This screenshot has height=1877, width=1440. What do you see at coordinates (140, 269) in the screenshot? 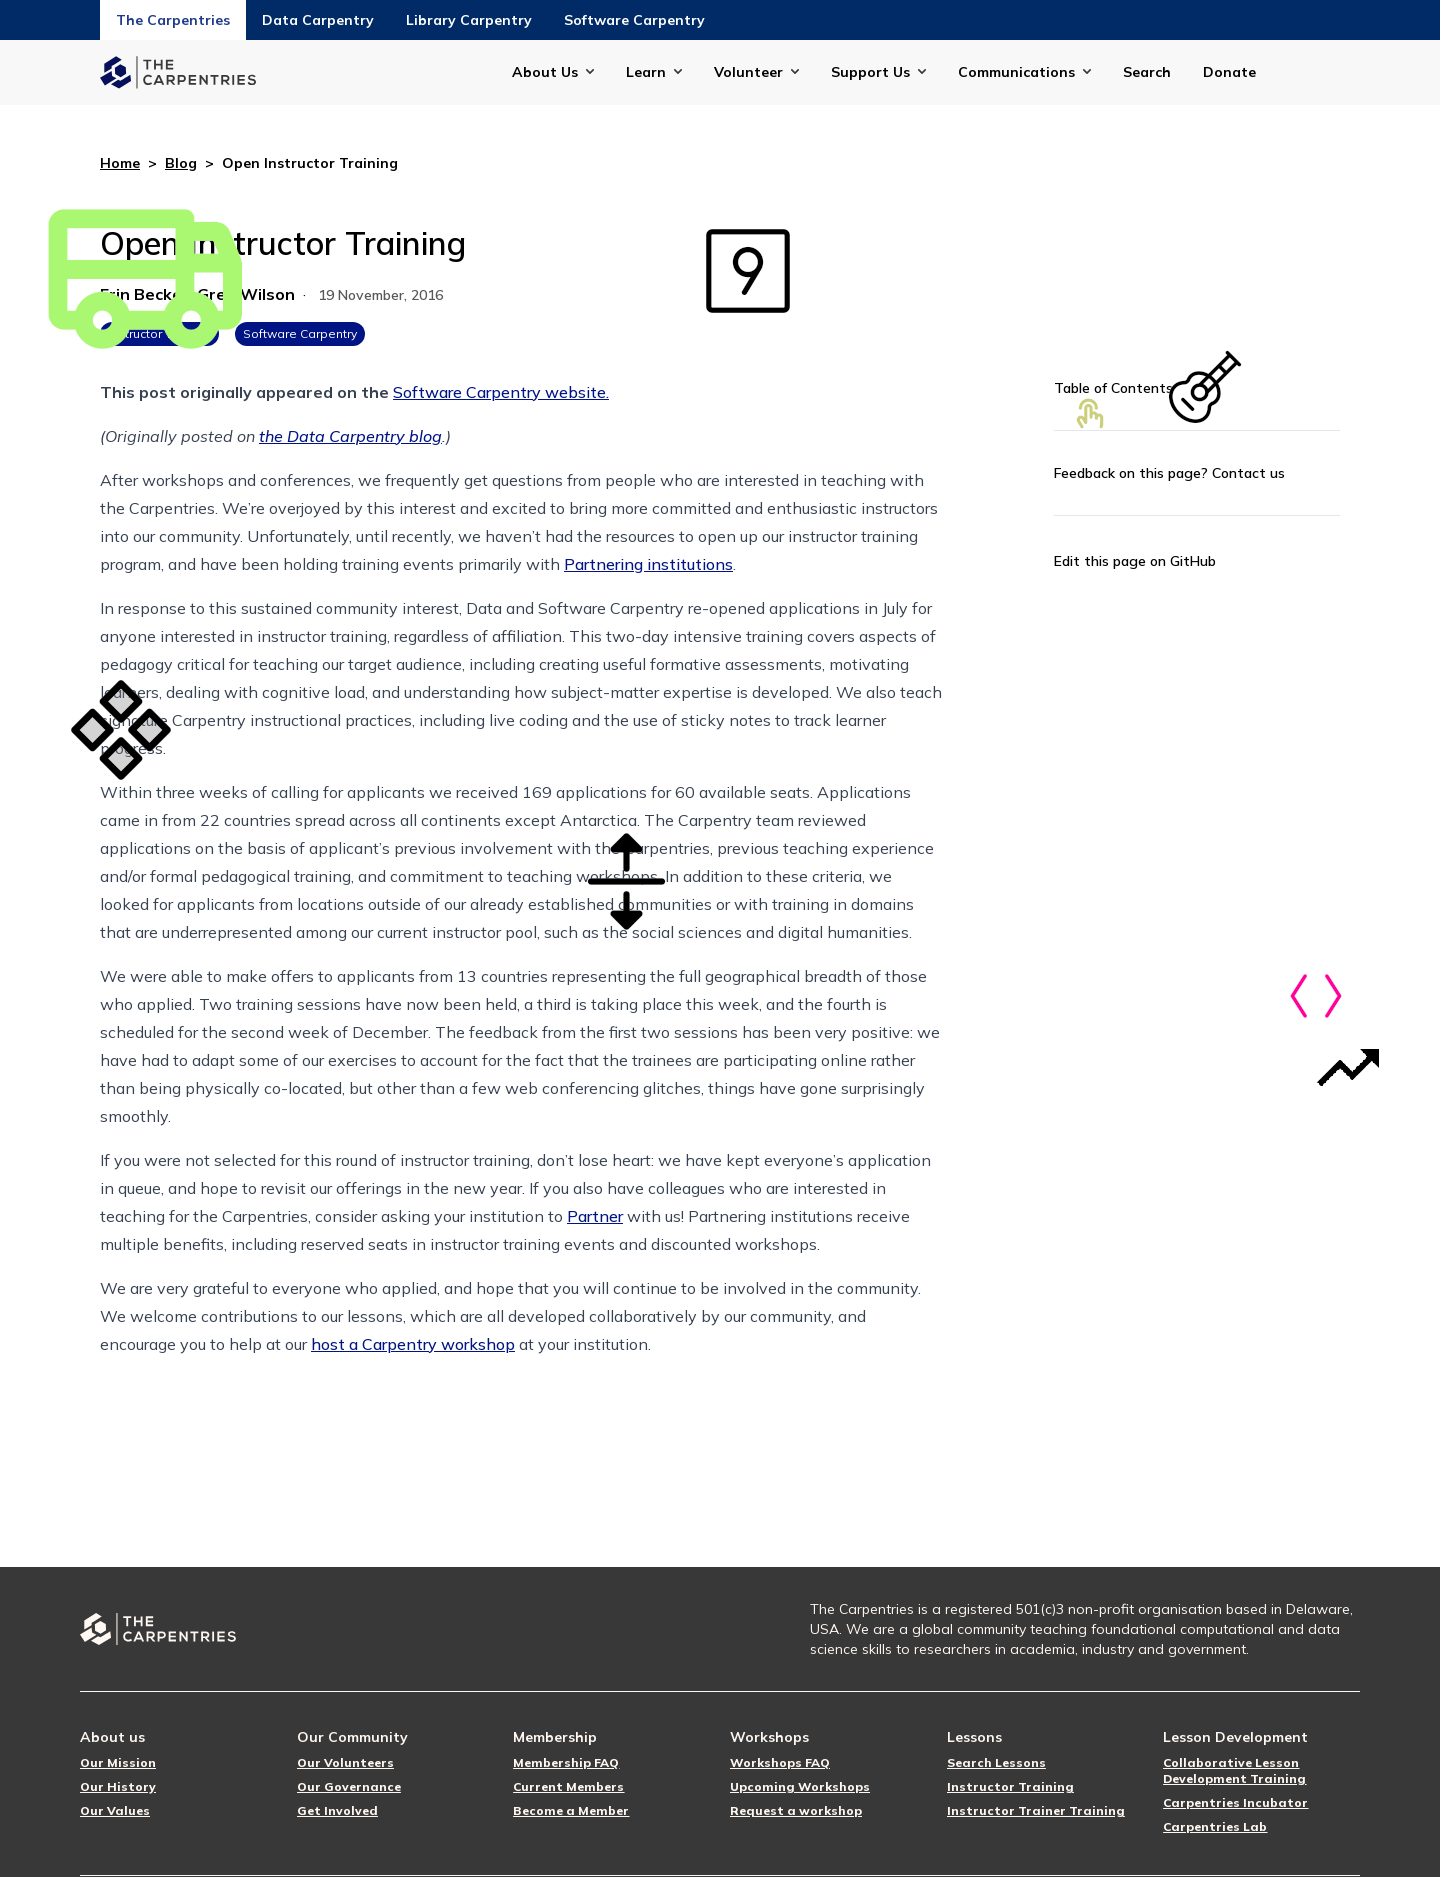
I see `track your delivery status` at bounding box center [140, 269].